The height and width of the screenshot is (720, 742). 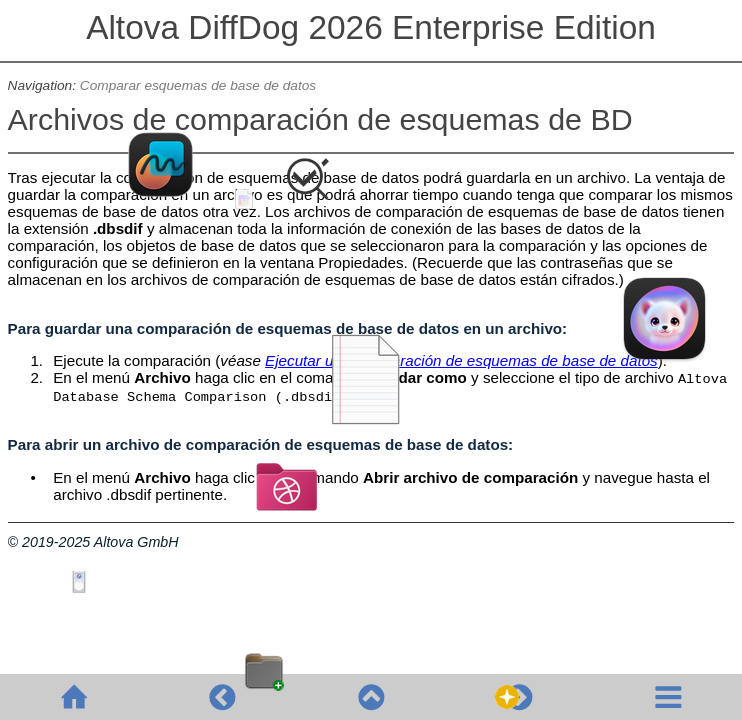 I want to click on create a new folder, so click(x=264, y=671).